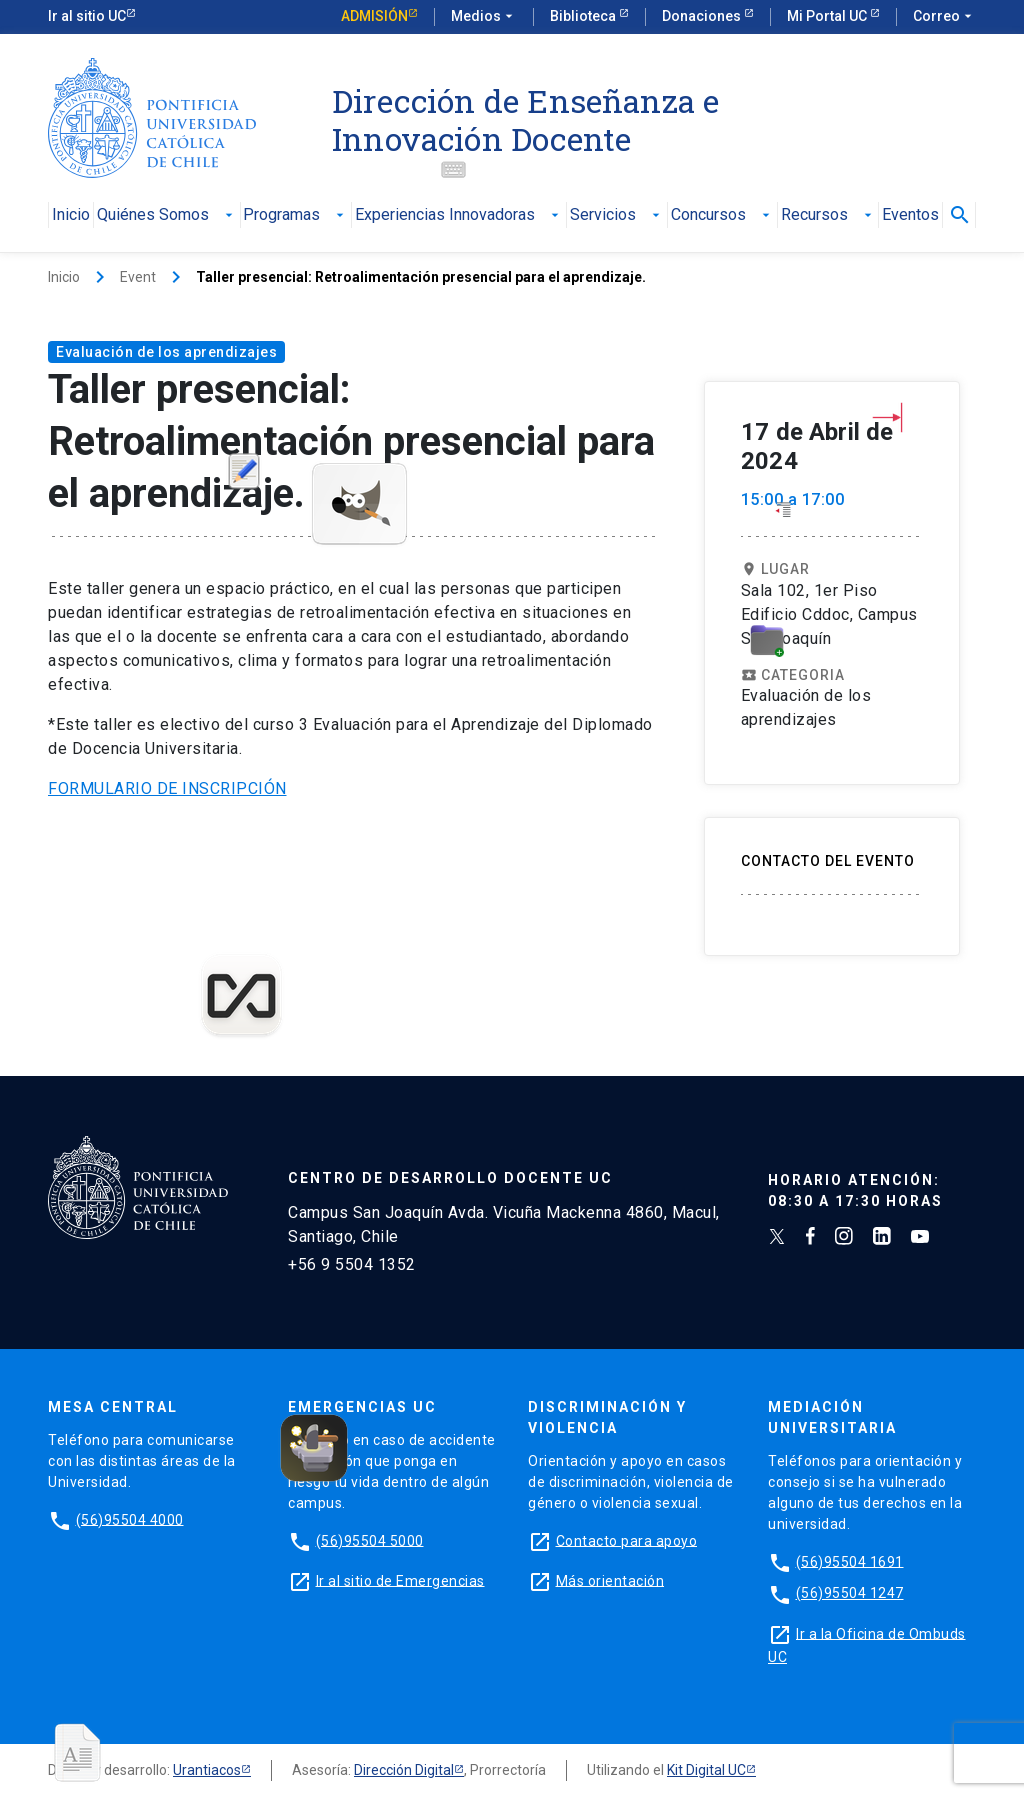  I want to click on create a new folder, so click(767, 640).